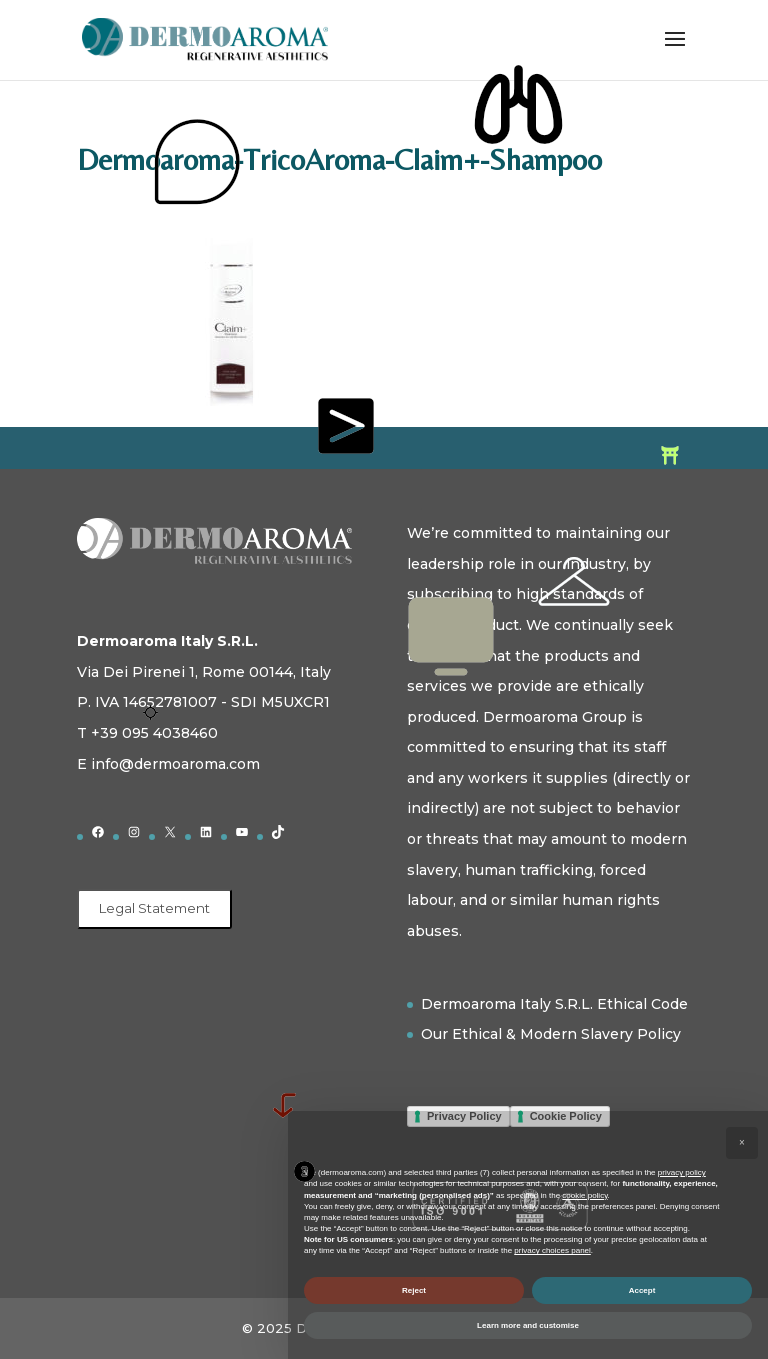  I want to click on view display settings, so click(451, 633).